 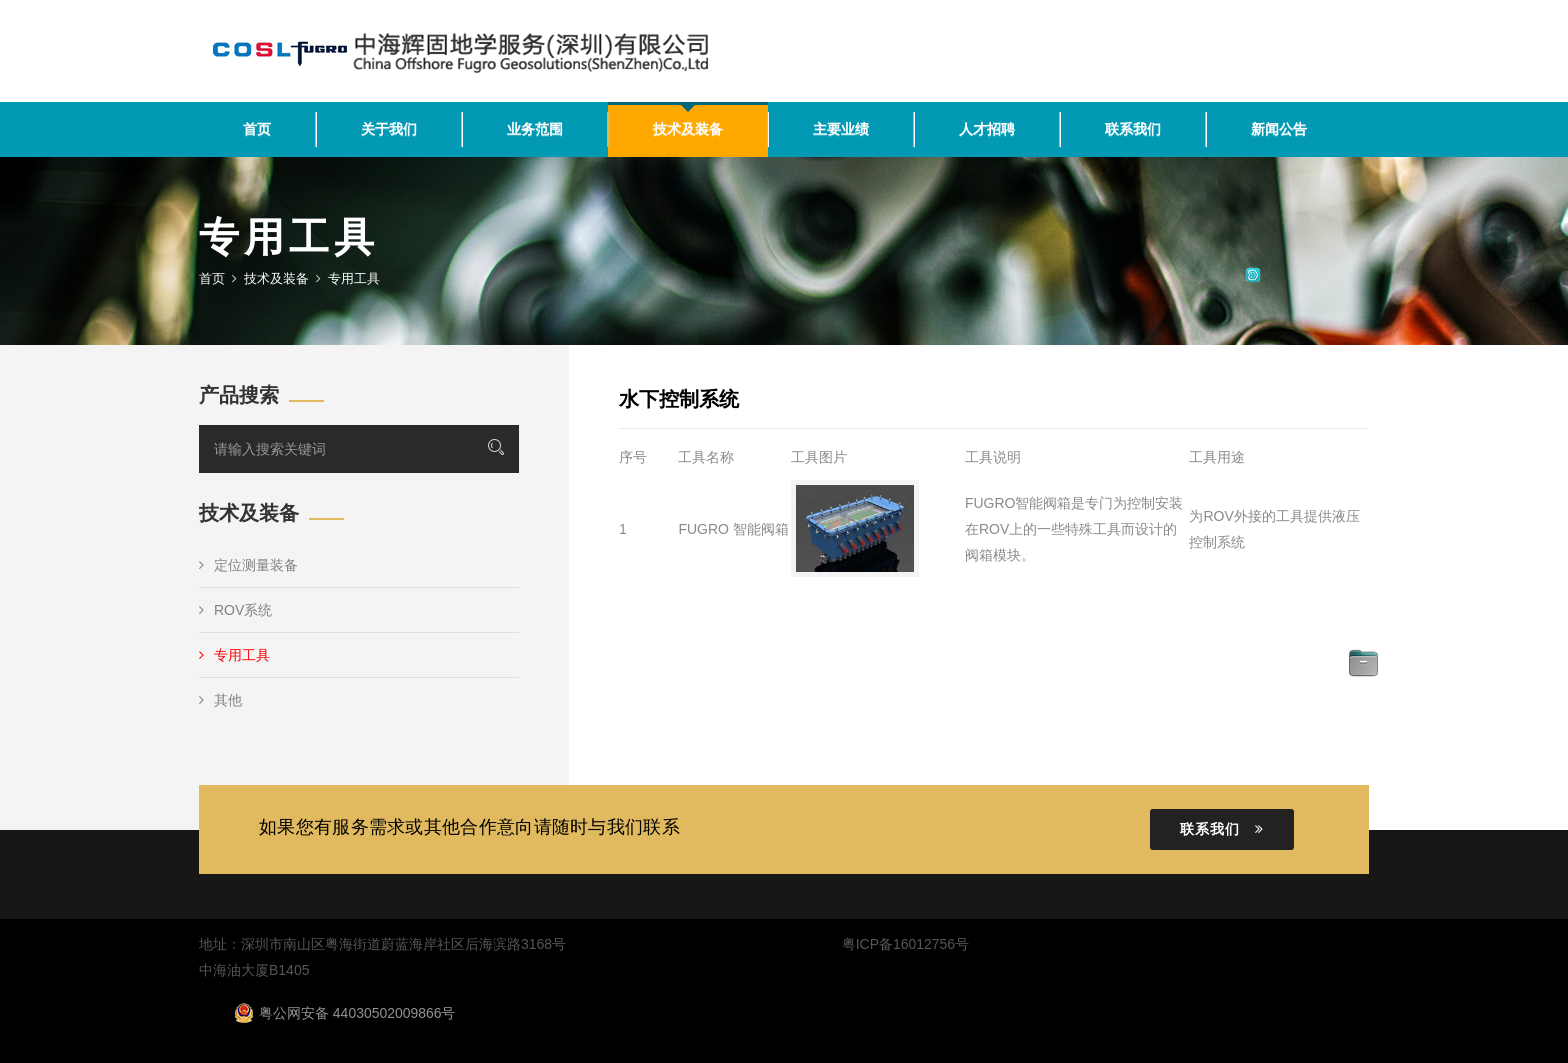 What do you see at coordinates (1363, 662) in the screenshot?
I see `open file manager application` at bounding box center [1363, 662].